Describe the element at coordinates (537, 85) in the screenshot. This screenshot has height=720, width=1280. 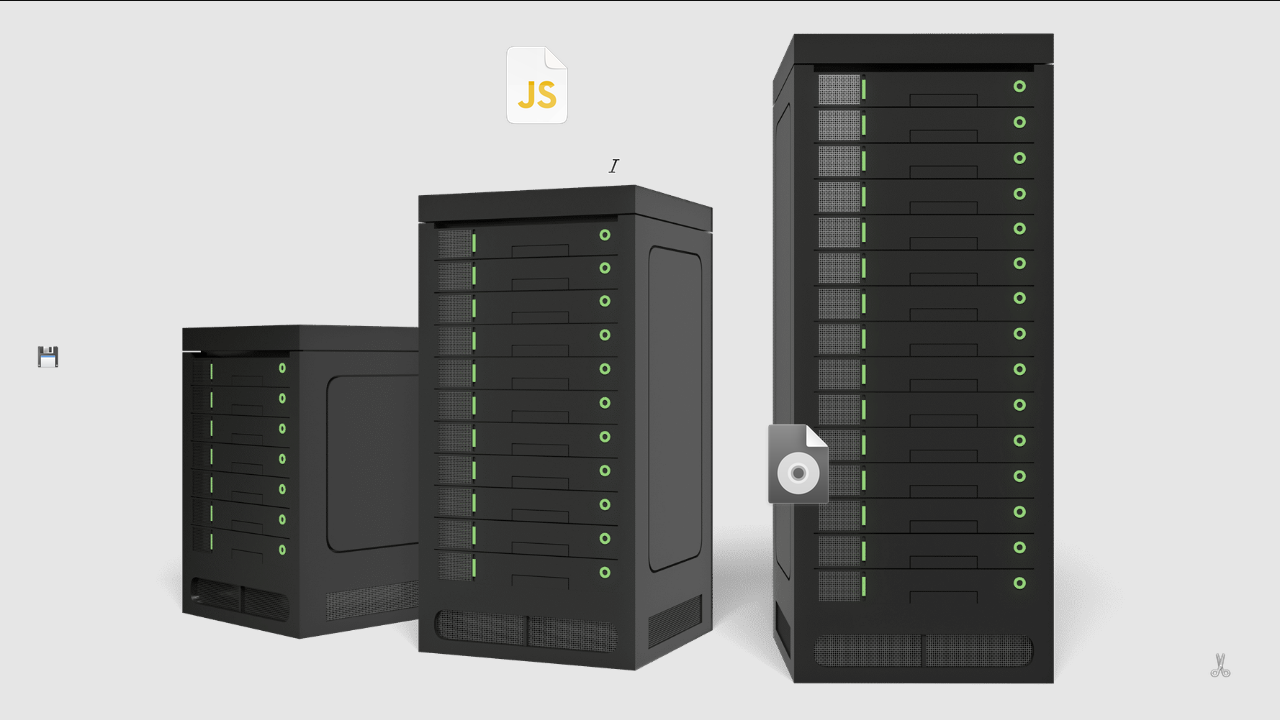
I see `a javascript source code file` at that location.